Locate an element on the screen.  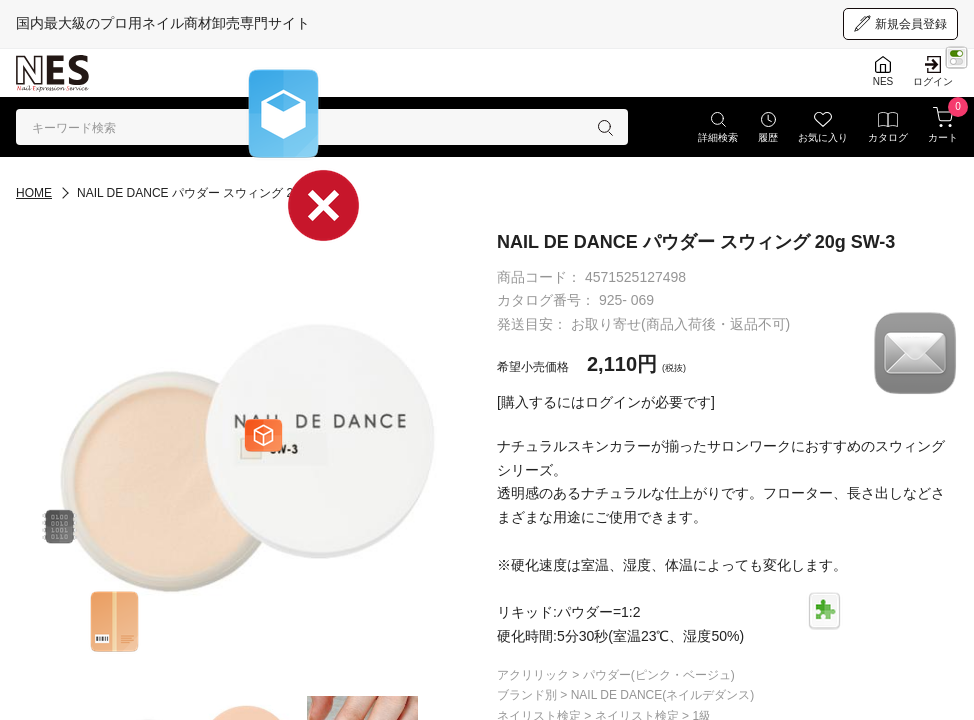
open the mail app is located at coordinates (915, 353).